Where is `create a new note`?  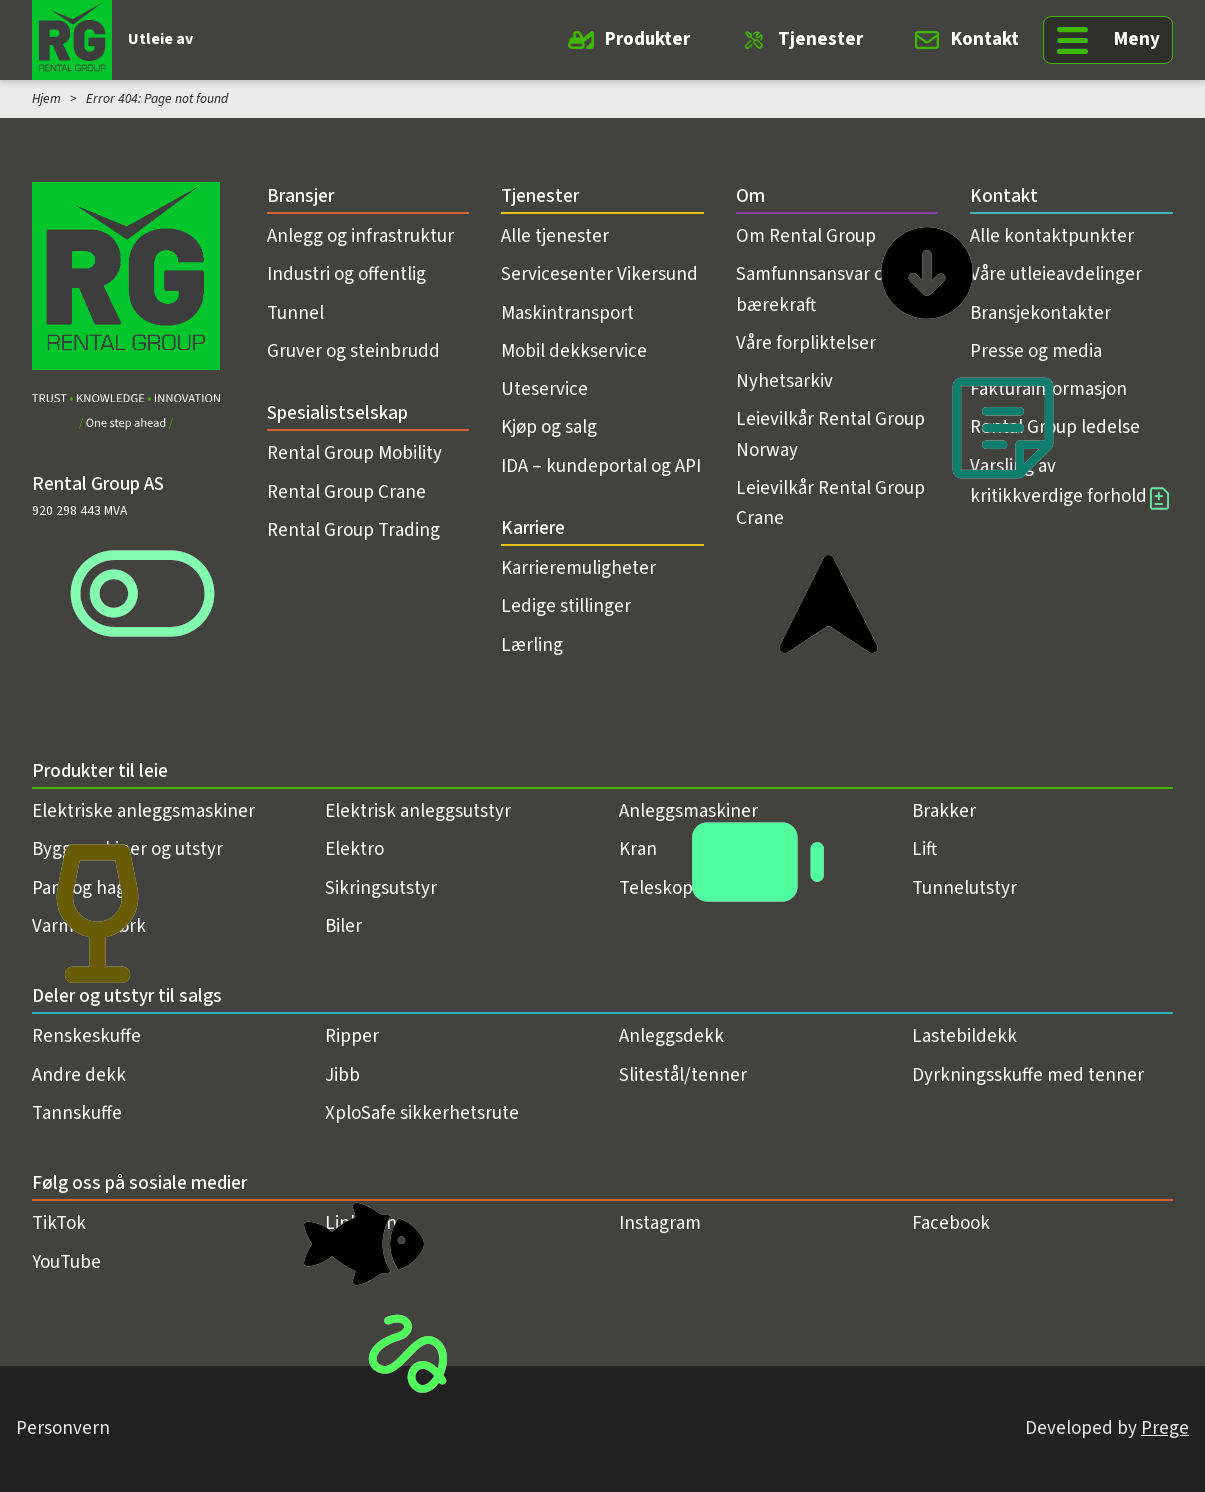
create a new note is located at coordinates (1003, 428).